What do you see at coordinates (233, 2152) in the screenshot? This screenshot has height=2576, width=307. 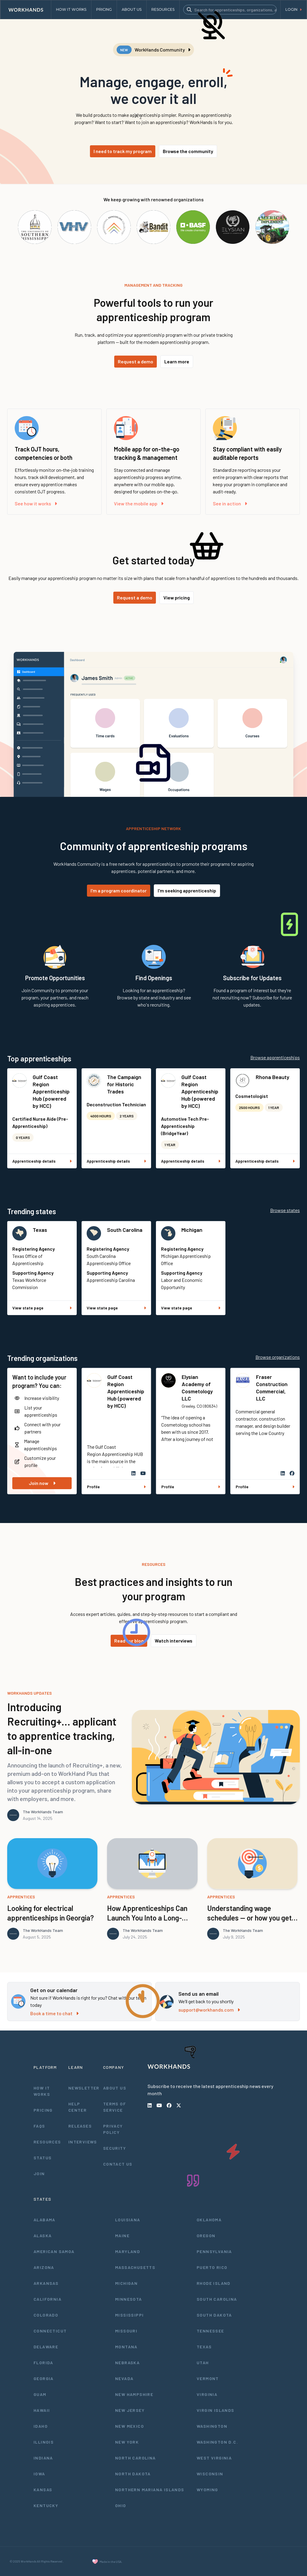 I see `indicates fast or instant action` at bounding box center [233, 2152].